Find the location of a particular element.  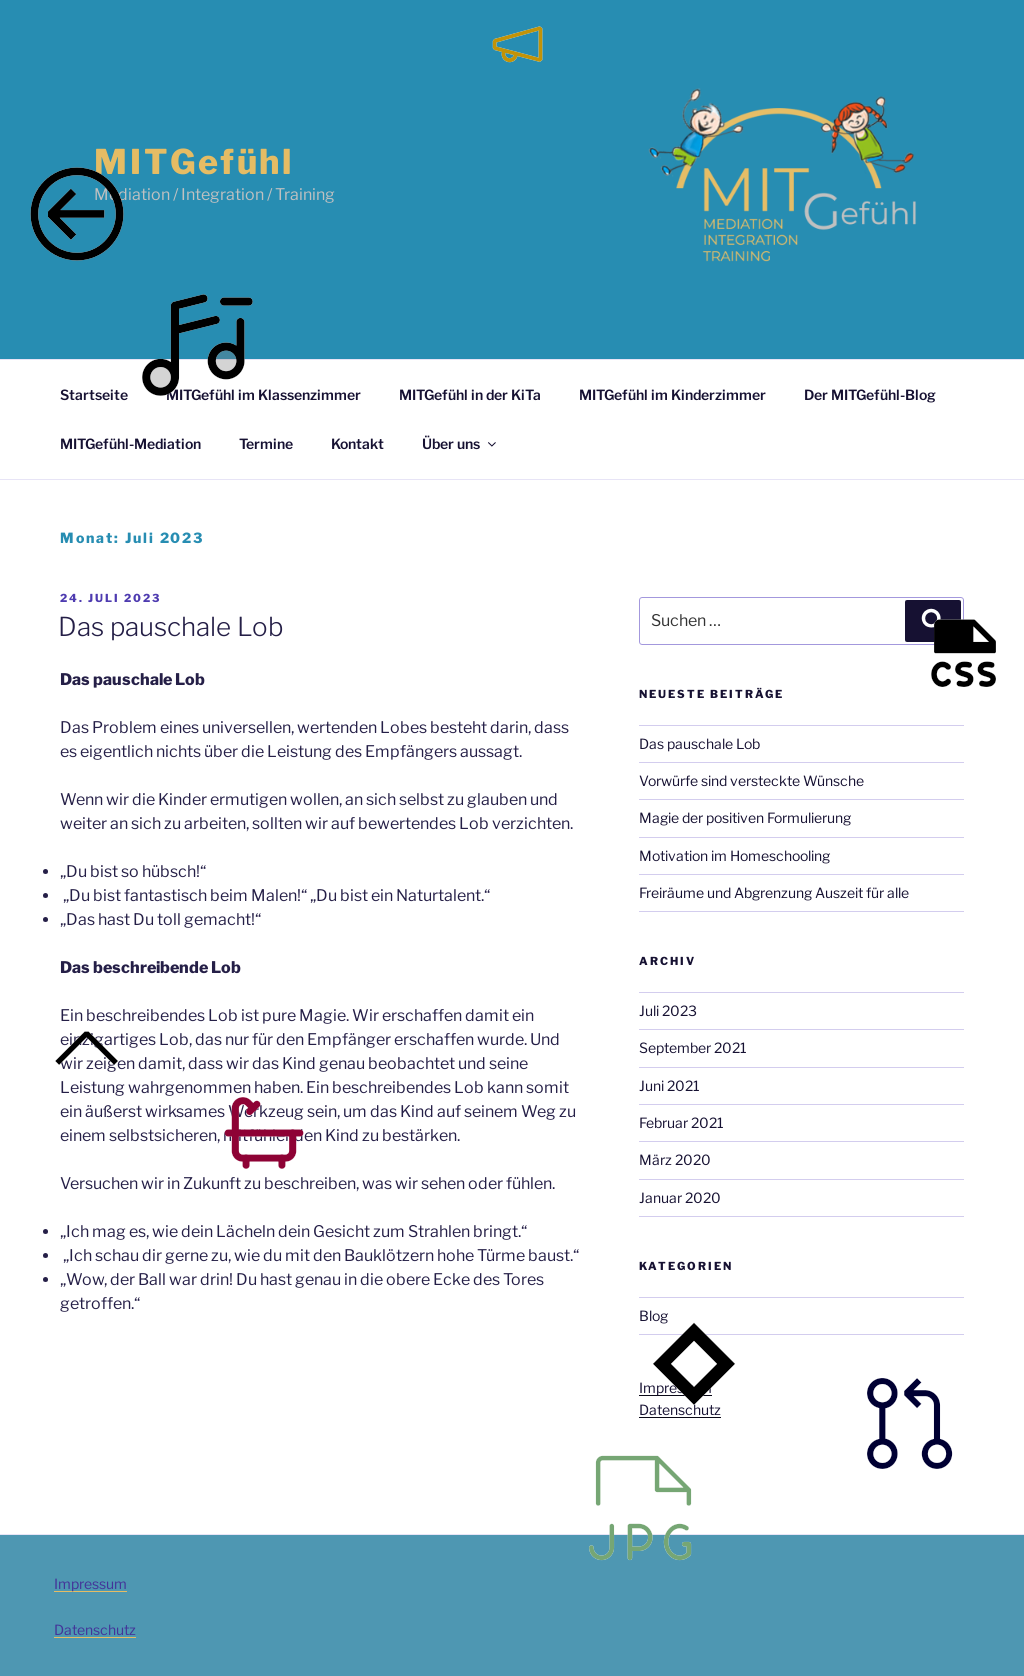

collapse or minimize a section is located at coordinates (86, 1050).